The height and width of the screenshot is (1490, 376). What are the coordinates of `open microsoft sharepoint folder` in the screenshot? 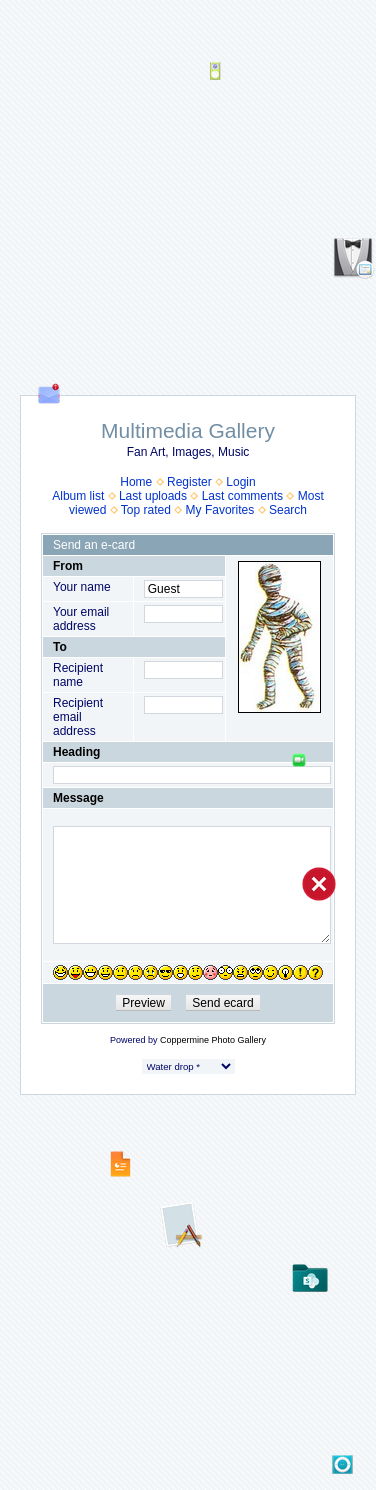 It's located at (310, 1279).